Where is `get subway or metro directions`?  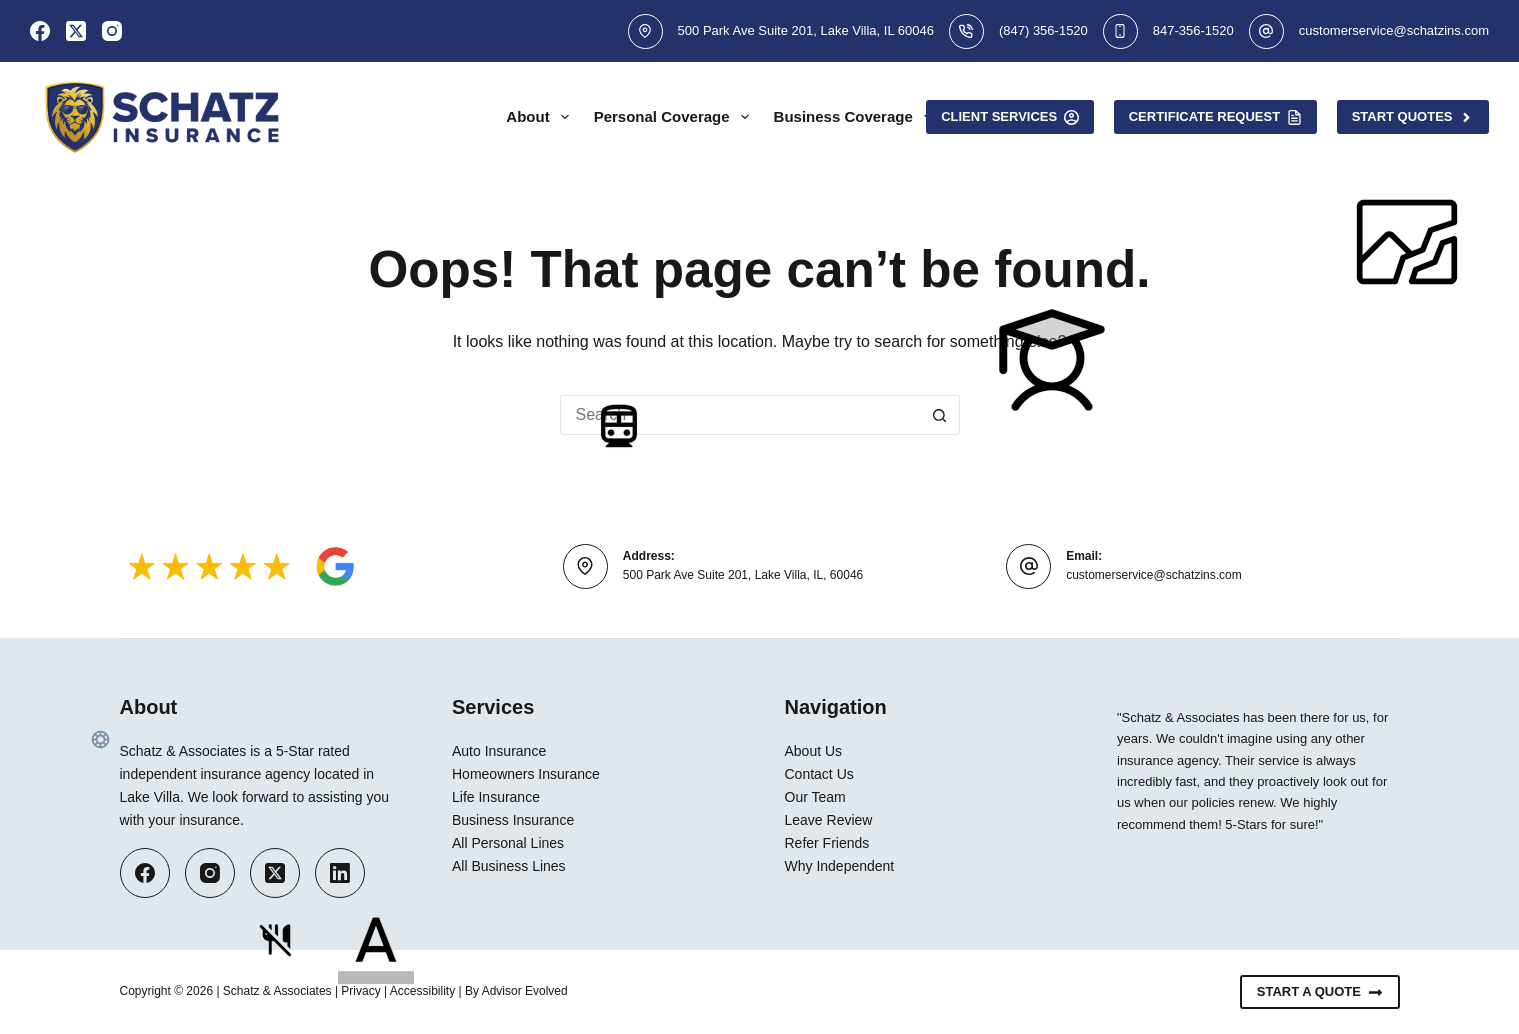 get subway or metro directions is located at coordinates (619, 427).